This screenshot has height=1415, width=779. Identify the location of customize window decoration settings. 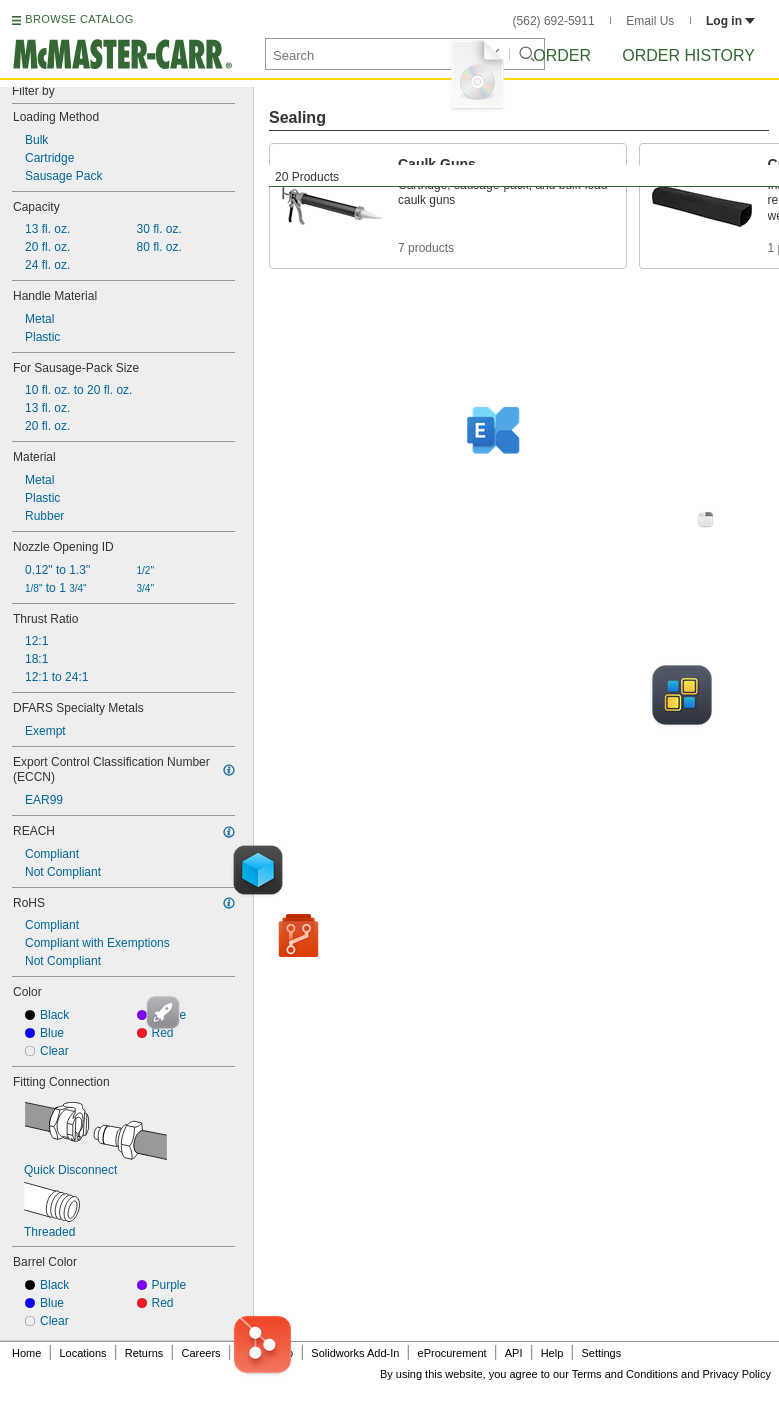
(705, 519).